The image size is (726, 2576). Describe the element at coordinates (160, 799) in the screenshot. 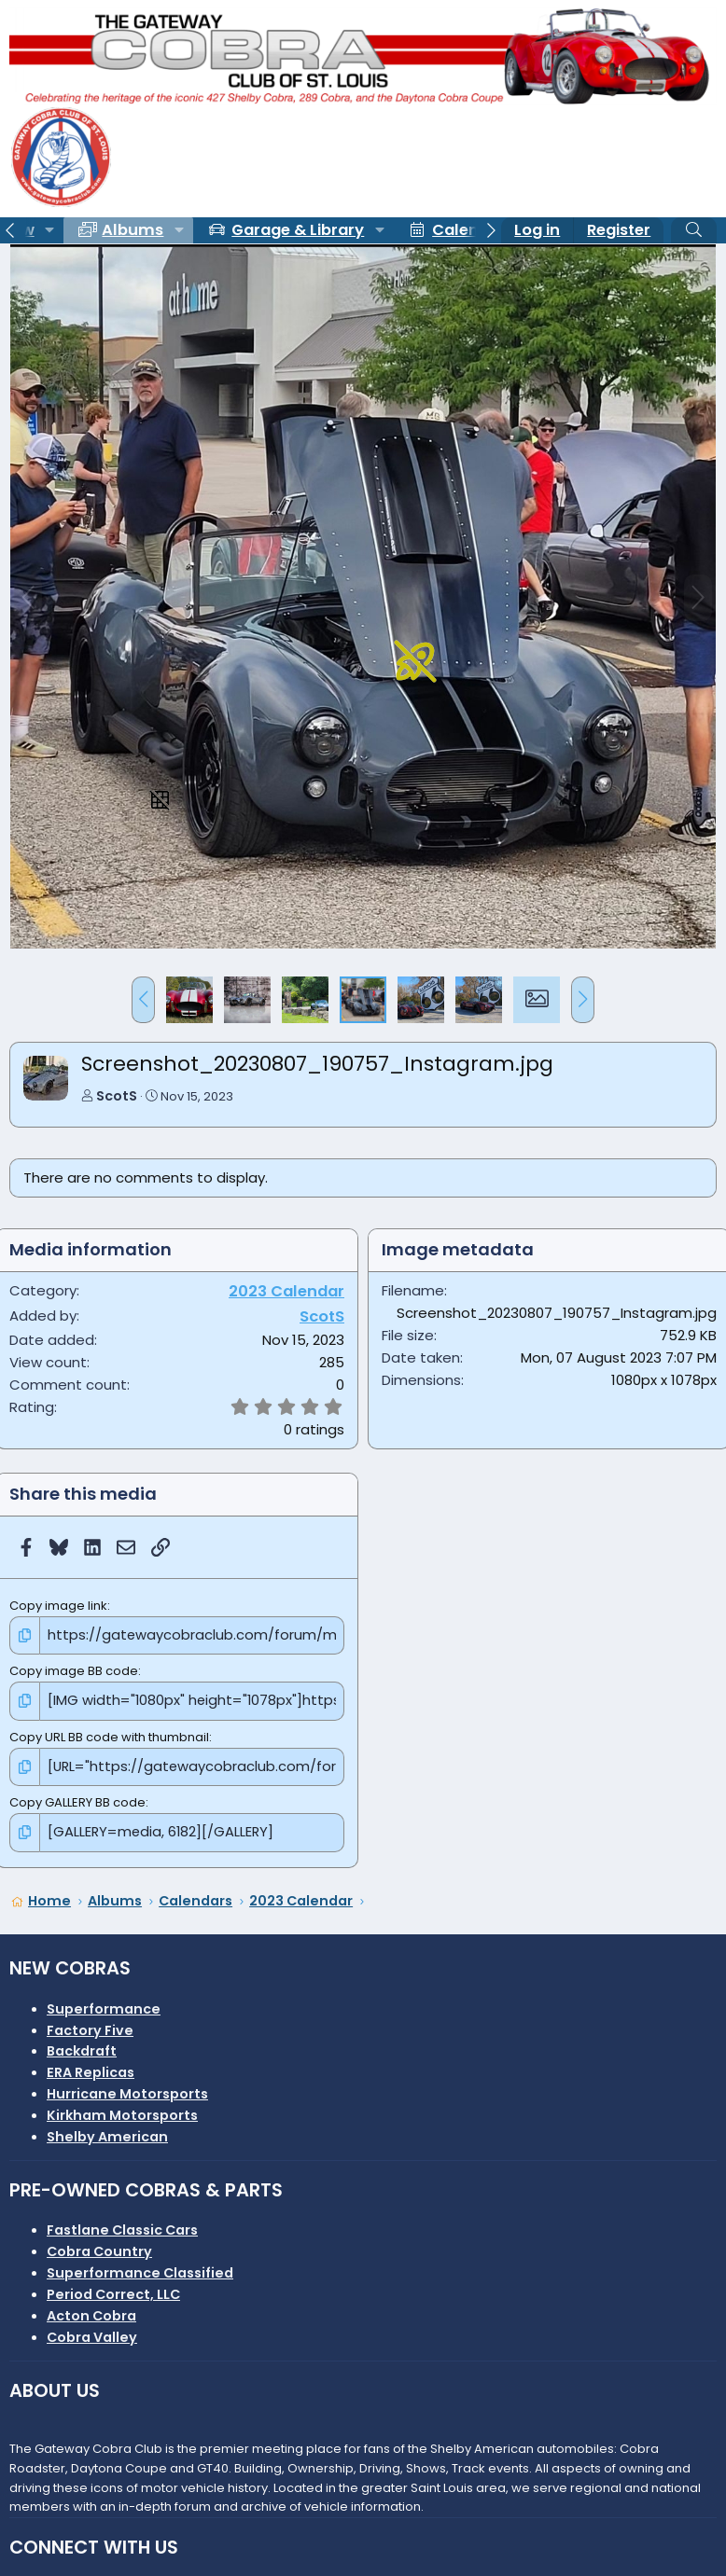

I see `disable grid view` at that location.